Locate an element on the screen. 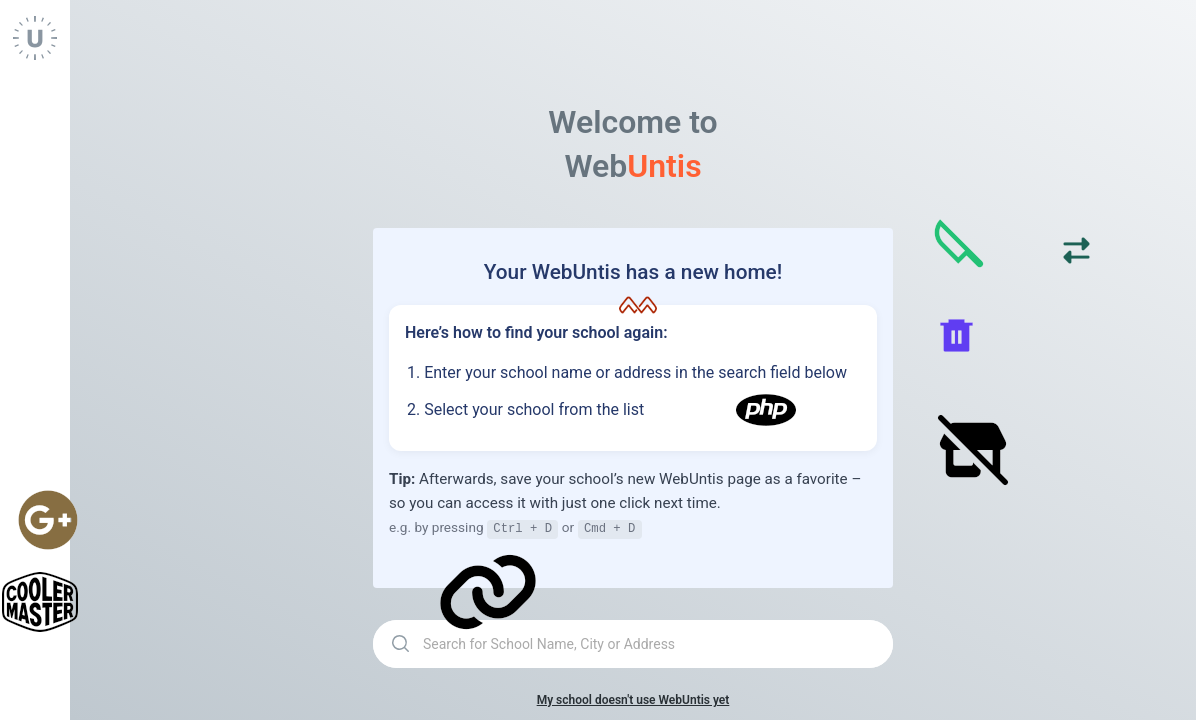 The width and height of the screenshot is (1196, 720). copy or share a link is located at coordinates (488, 592).